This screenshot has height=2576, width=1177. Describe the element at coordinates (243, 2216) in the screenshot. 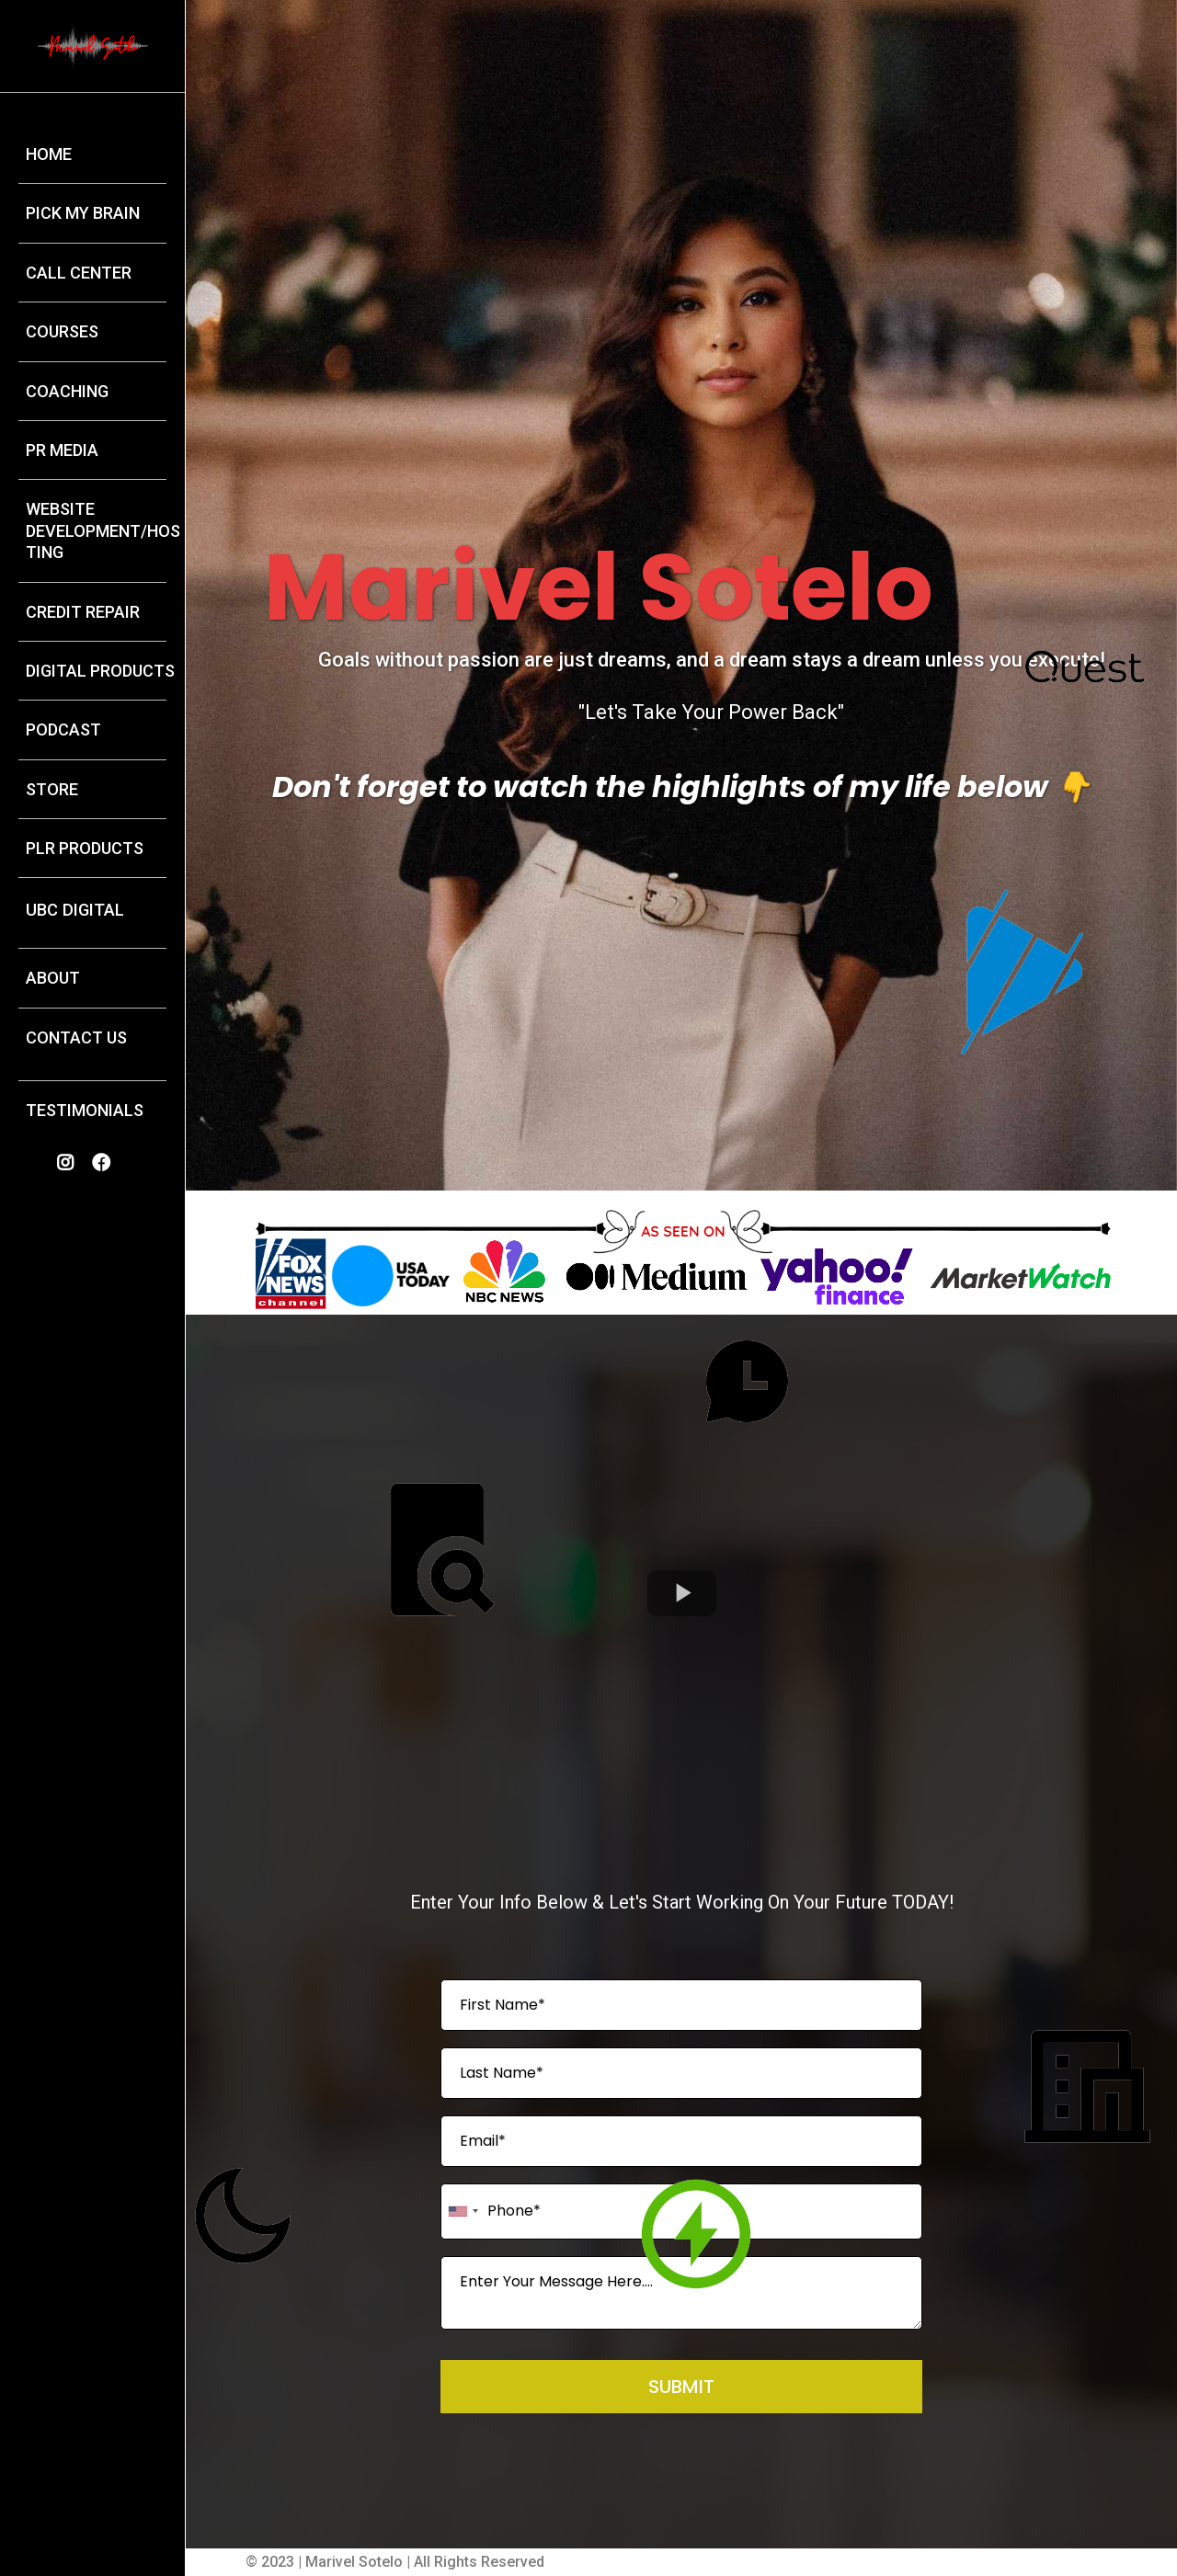

I see `enable dark mode` at that location.